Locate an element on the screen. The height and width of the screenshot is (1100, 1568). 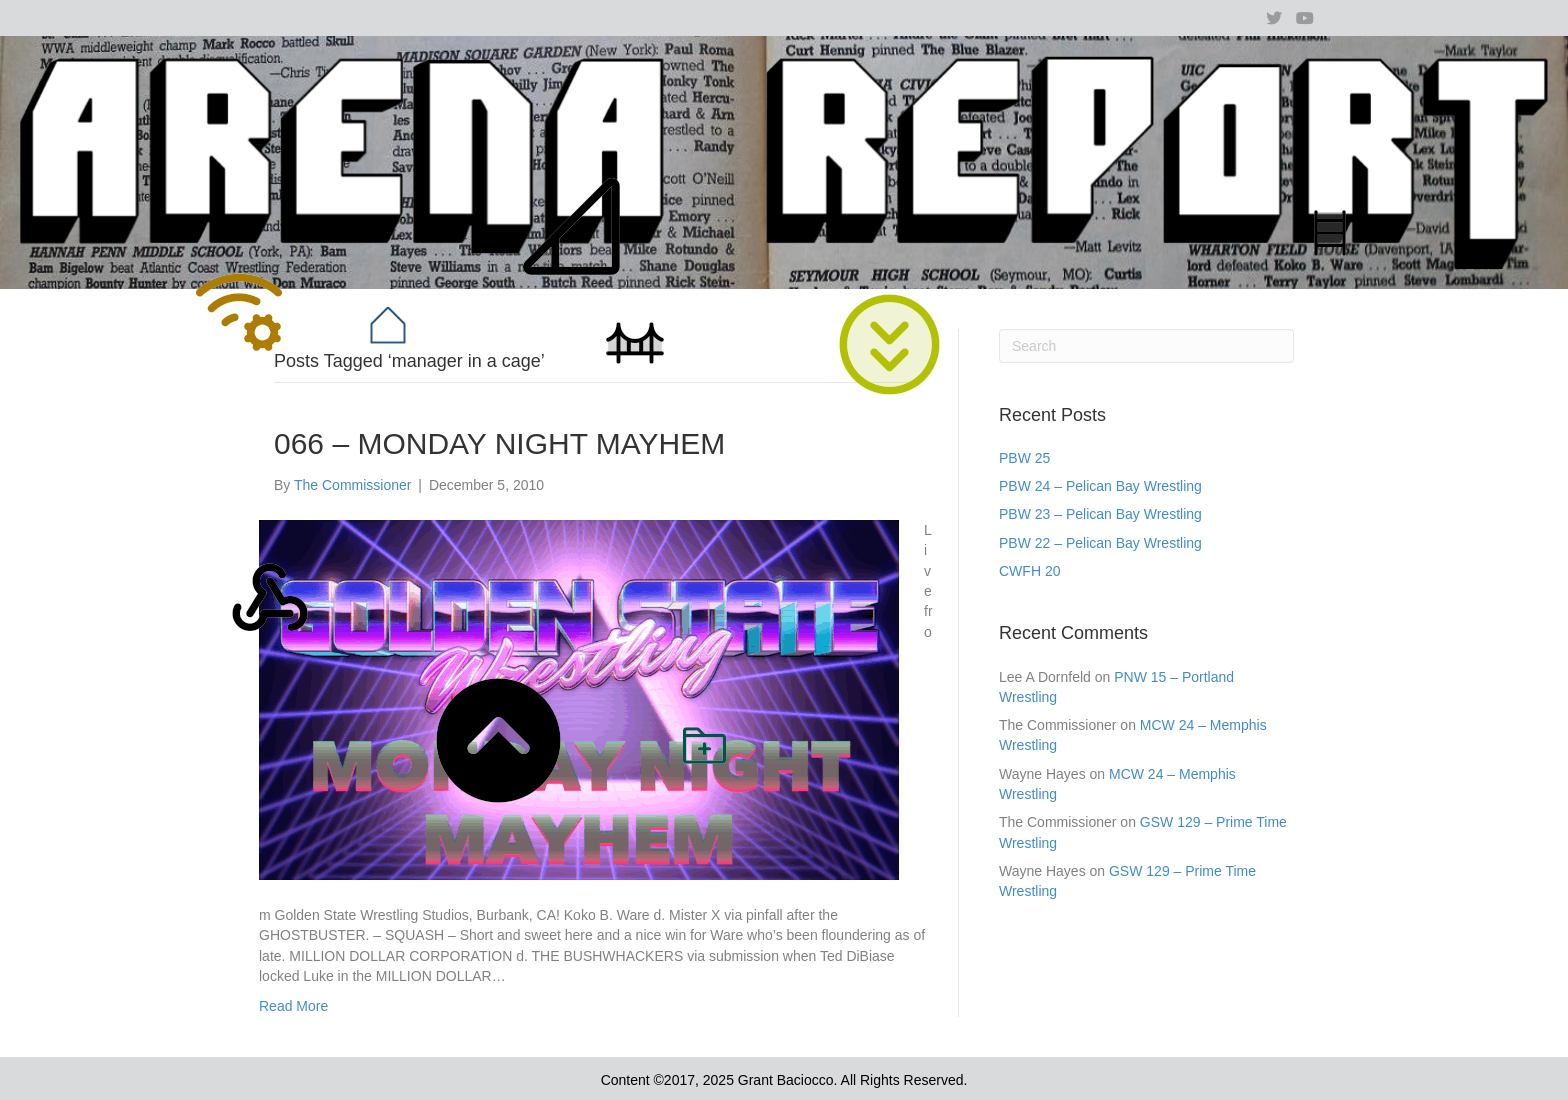
access wifi settings is located at coordinates (239, 309).